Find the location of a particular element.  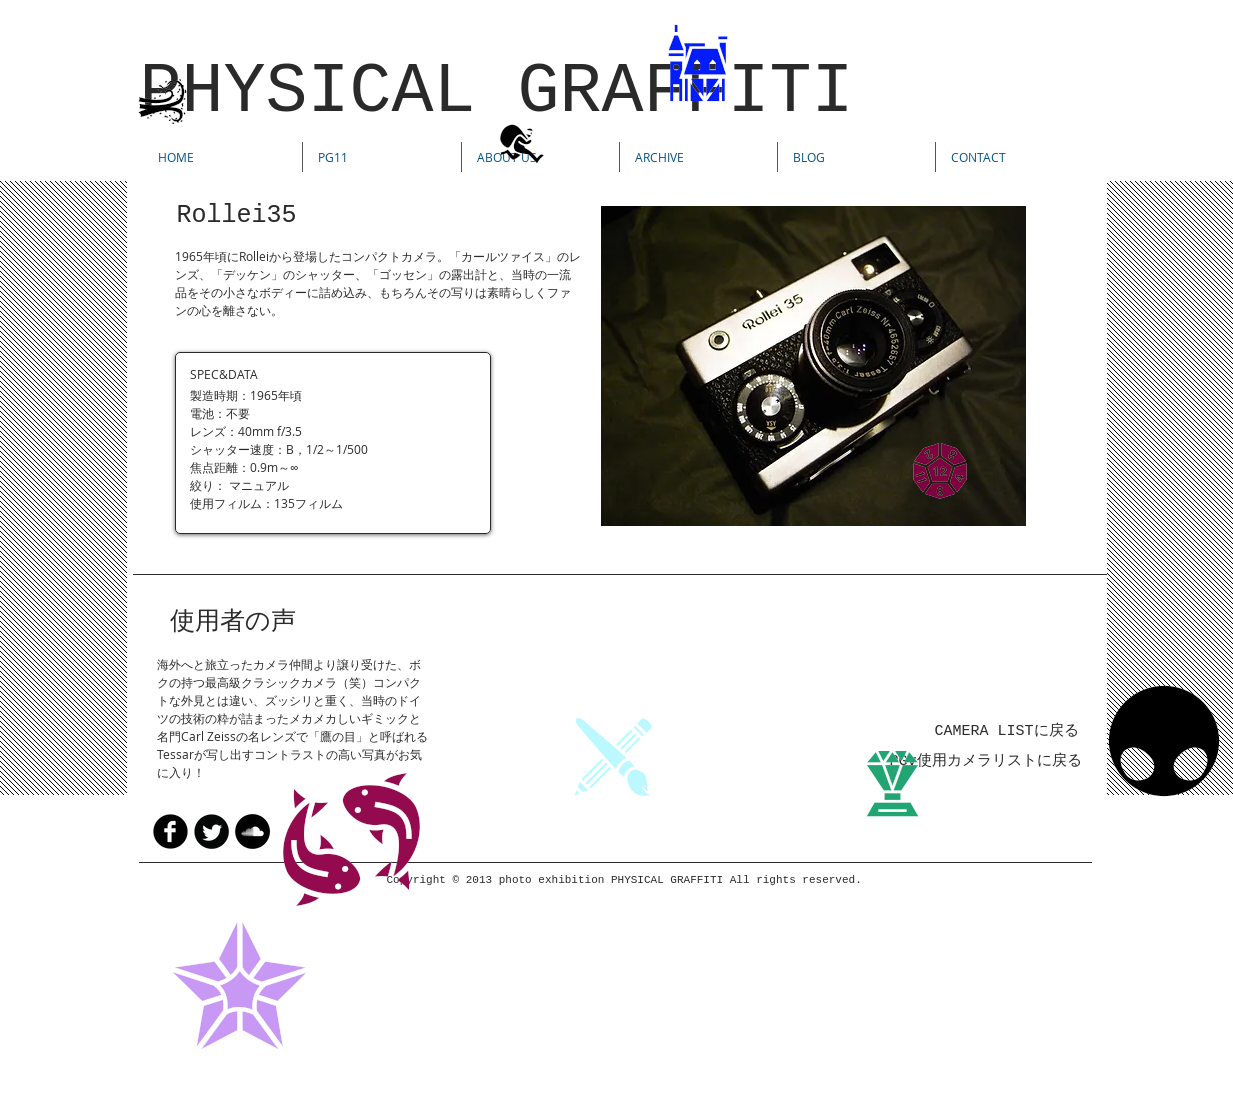

view premium achievements or rewards is located at coordinates (892, 782).